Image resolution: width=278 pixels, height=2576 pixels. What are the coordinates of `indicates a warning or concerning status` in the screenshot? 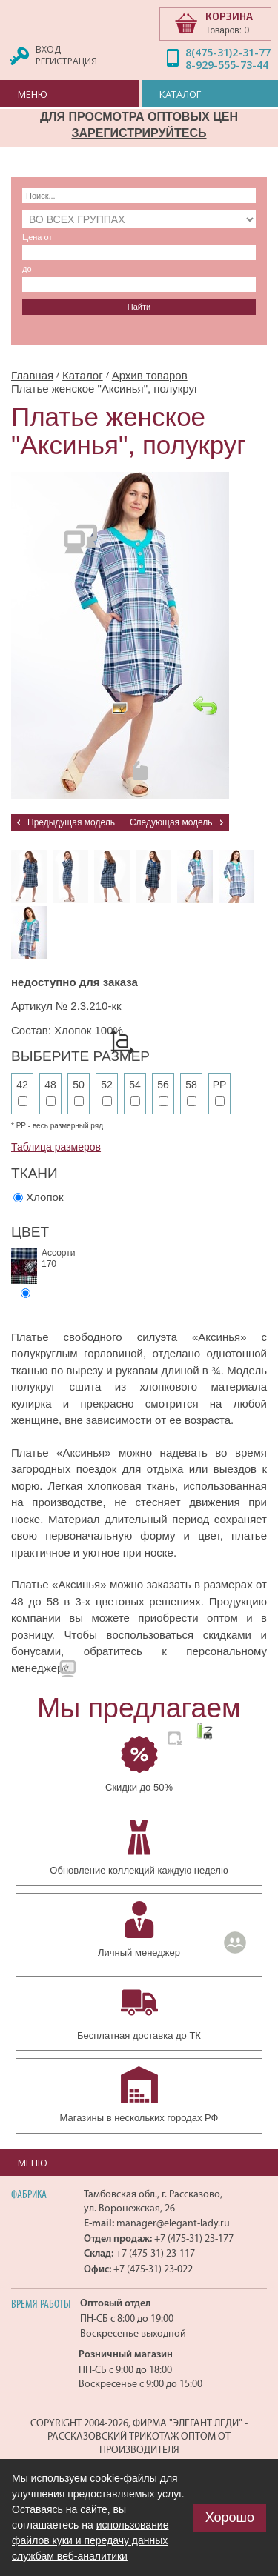 It's located at (235, 1943).